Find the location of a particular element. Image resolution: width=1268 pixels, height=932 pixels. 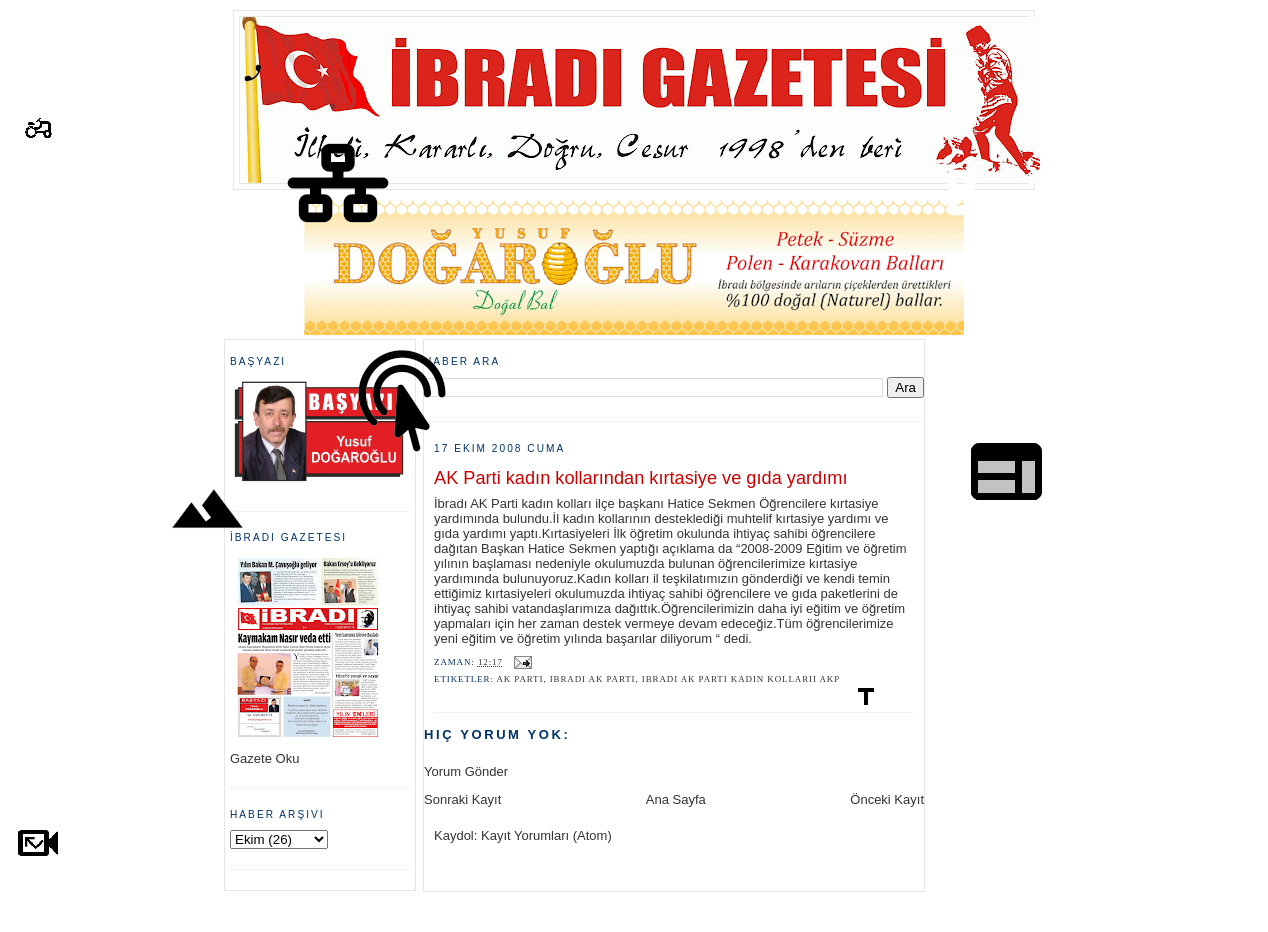

apply bold formatting to text is located at coordinates (961, 192).